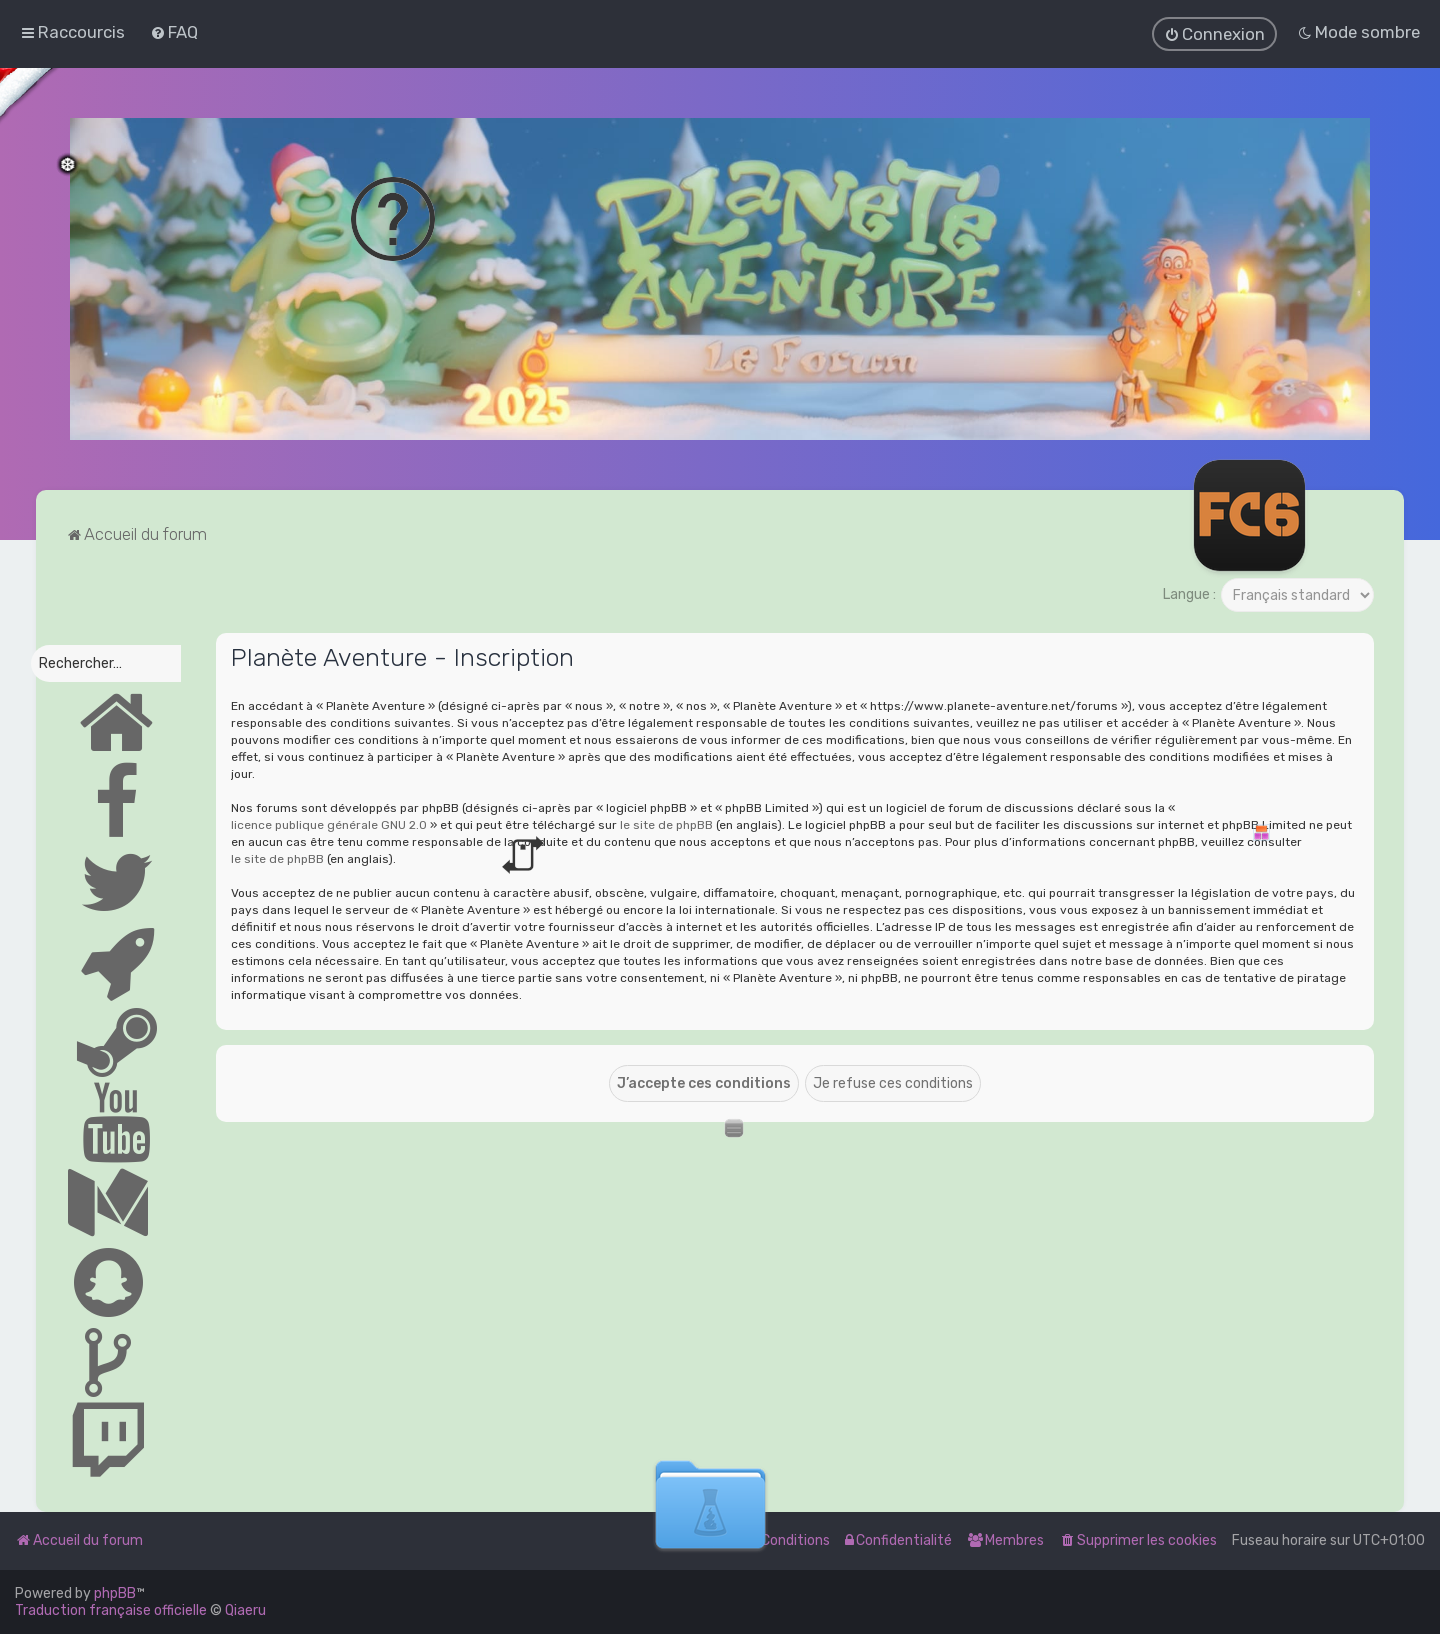 The width and height of the screenshot is (1440, 1634). I want to click on access help or support documentation, so click(393, 219).